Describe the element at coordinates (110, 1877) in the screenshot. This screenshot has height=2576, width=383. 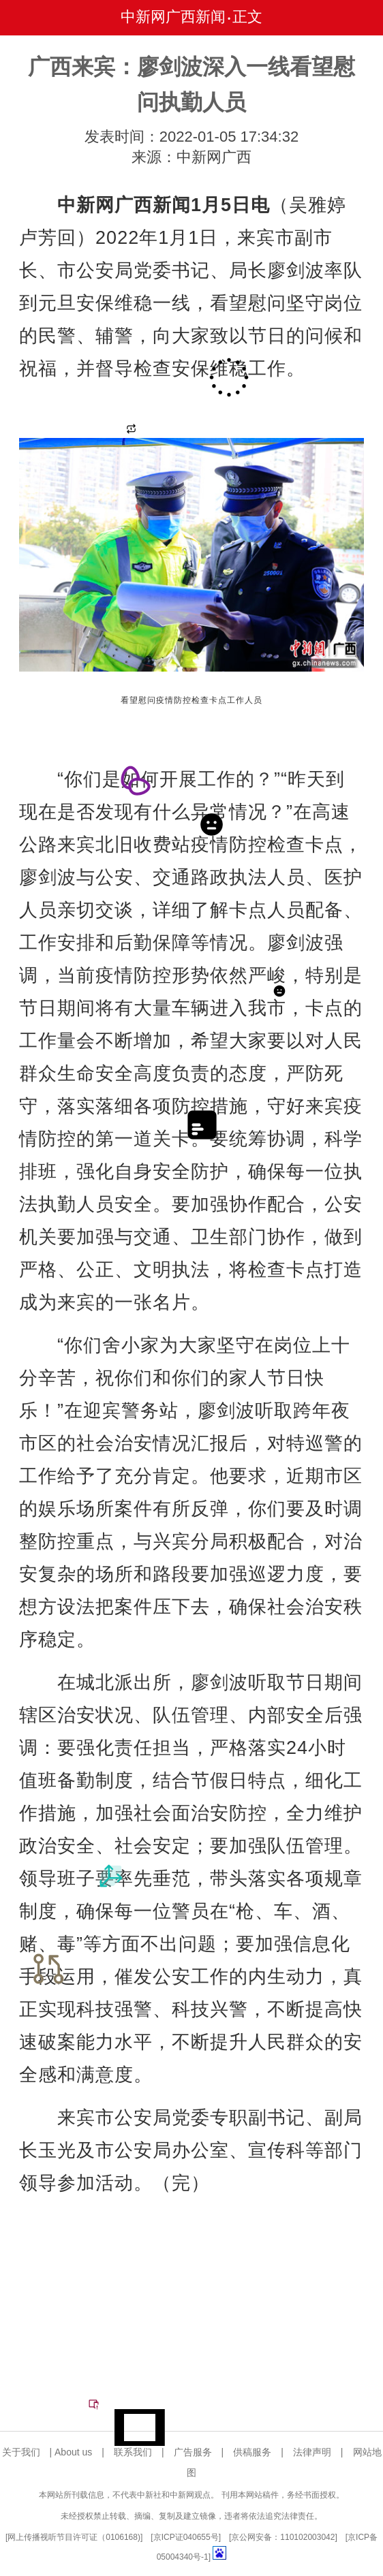
I see `access 3D vector or coordinate tools` at that location.